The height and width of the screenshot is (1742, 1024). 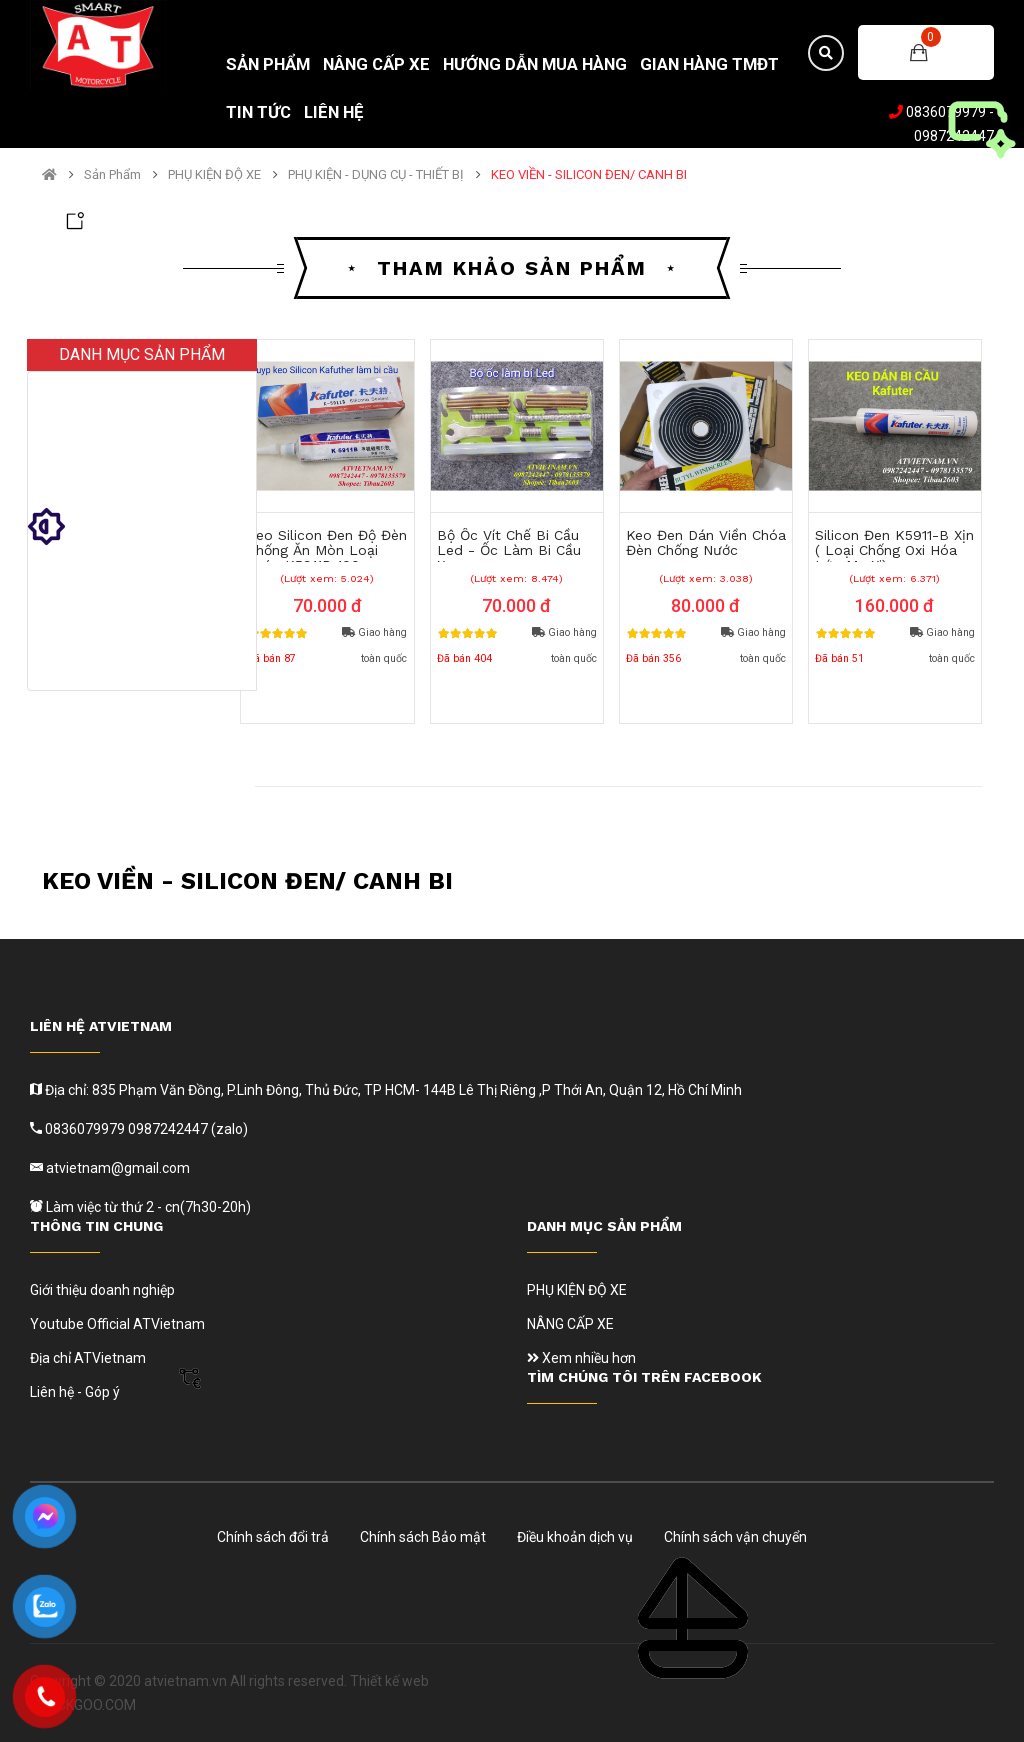 I want to click on indicates new notification or alert, so click(x=75, y=221).